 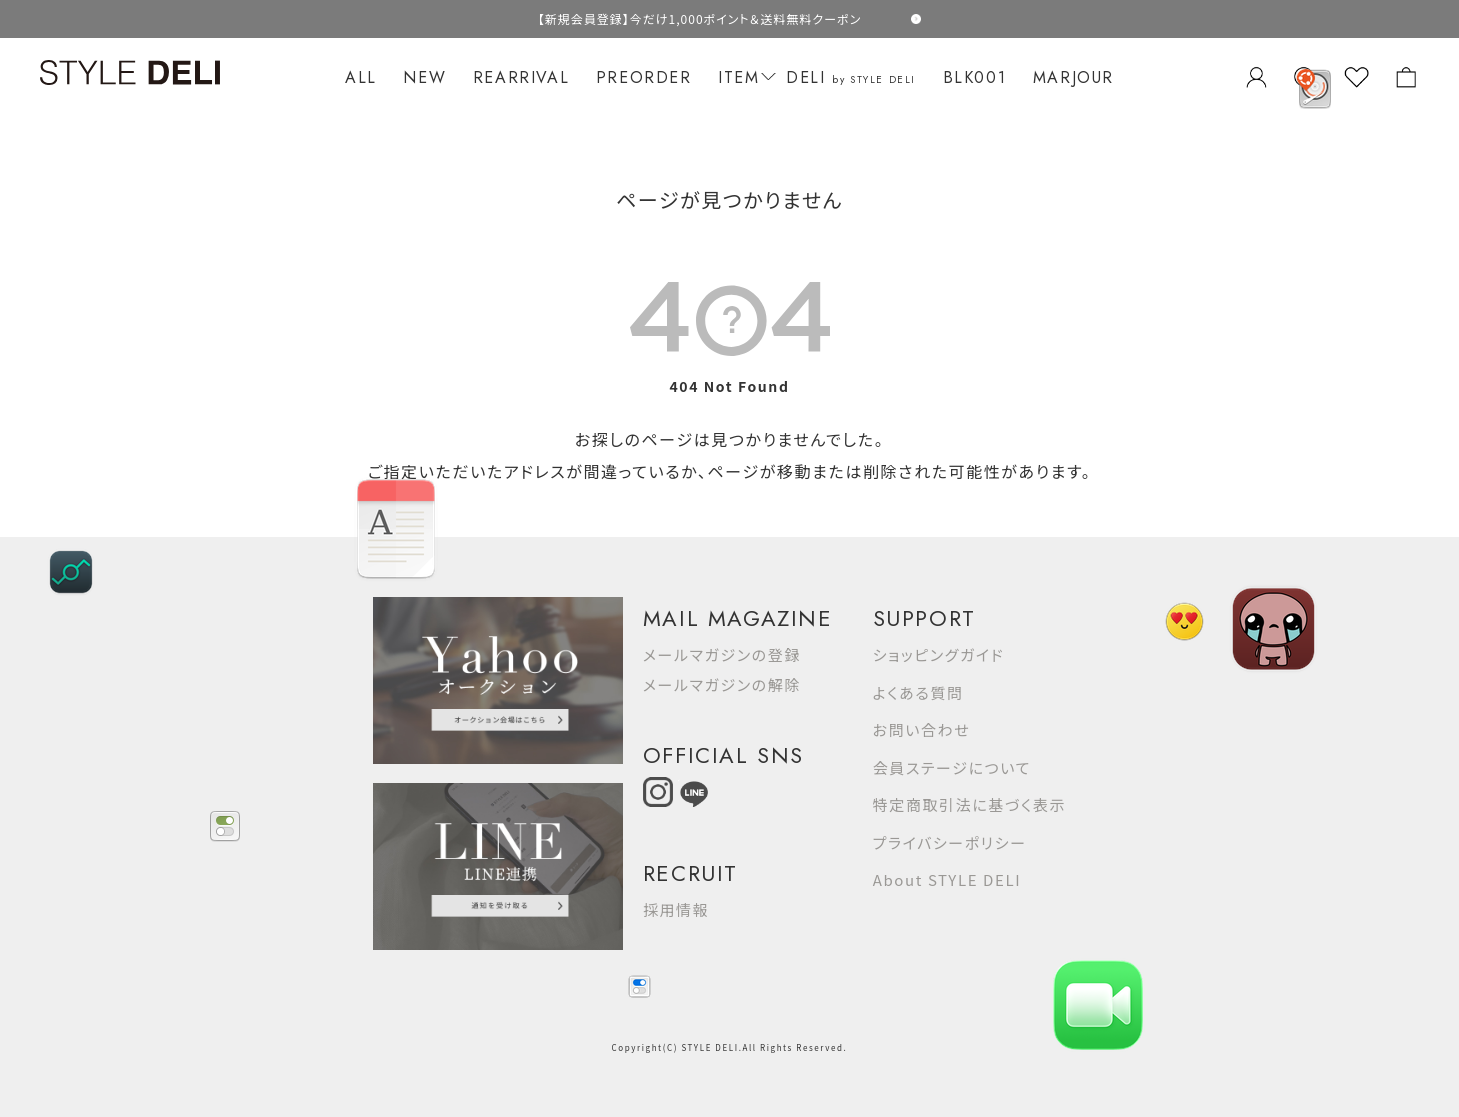 What do you see at coordinates (71, 572) in the screenshot?
I see `open gnome layout switcher settings` at bounding box center [71, 572].